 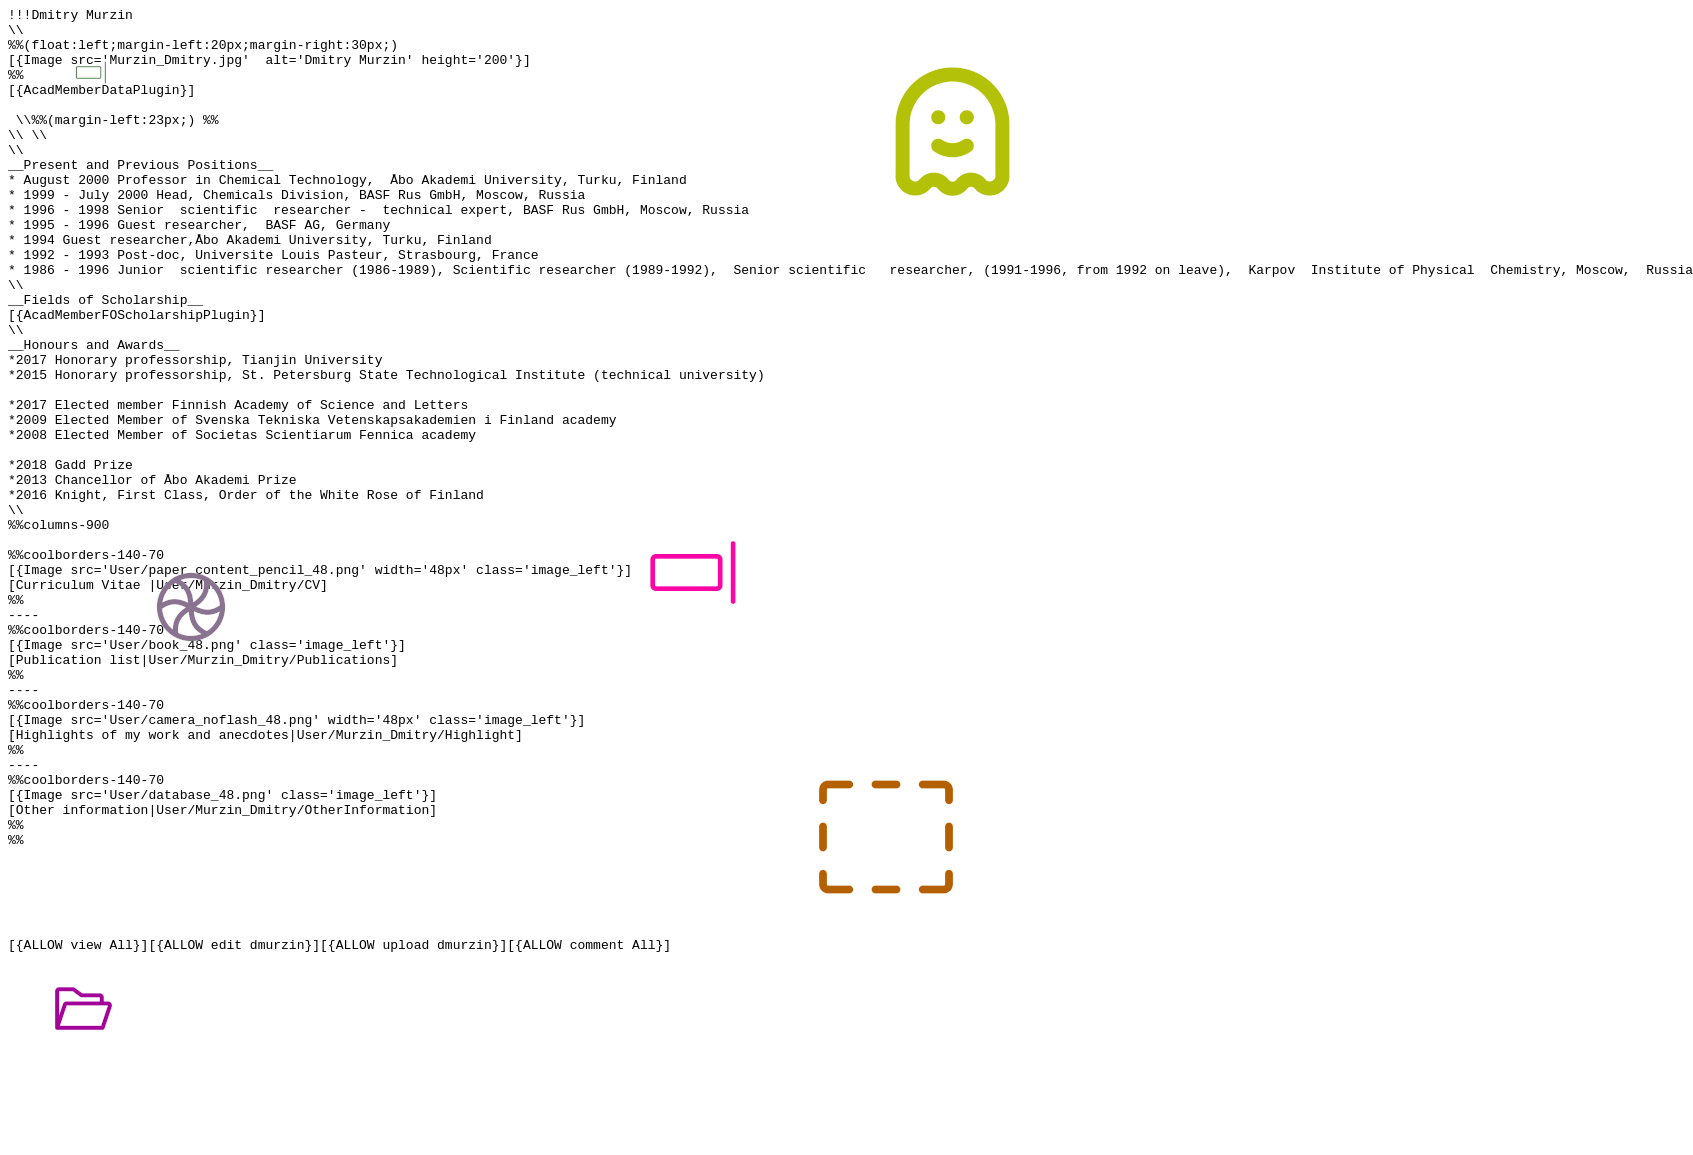 What do you see at coordinates (952, 131) in the screenshot?
I see `enable ghost mode or incognito browsing` at bounding box center [952, 131].